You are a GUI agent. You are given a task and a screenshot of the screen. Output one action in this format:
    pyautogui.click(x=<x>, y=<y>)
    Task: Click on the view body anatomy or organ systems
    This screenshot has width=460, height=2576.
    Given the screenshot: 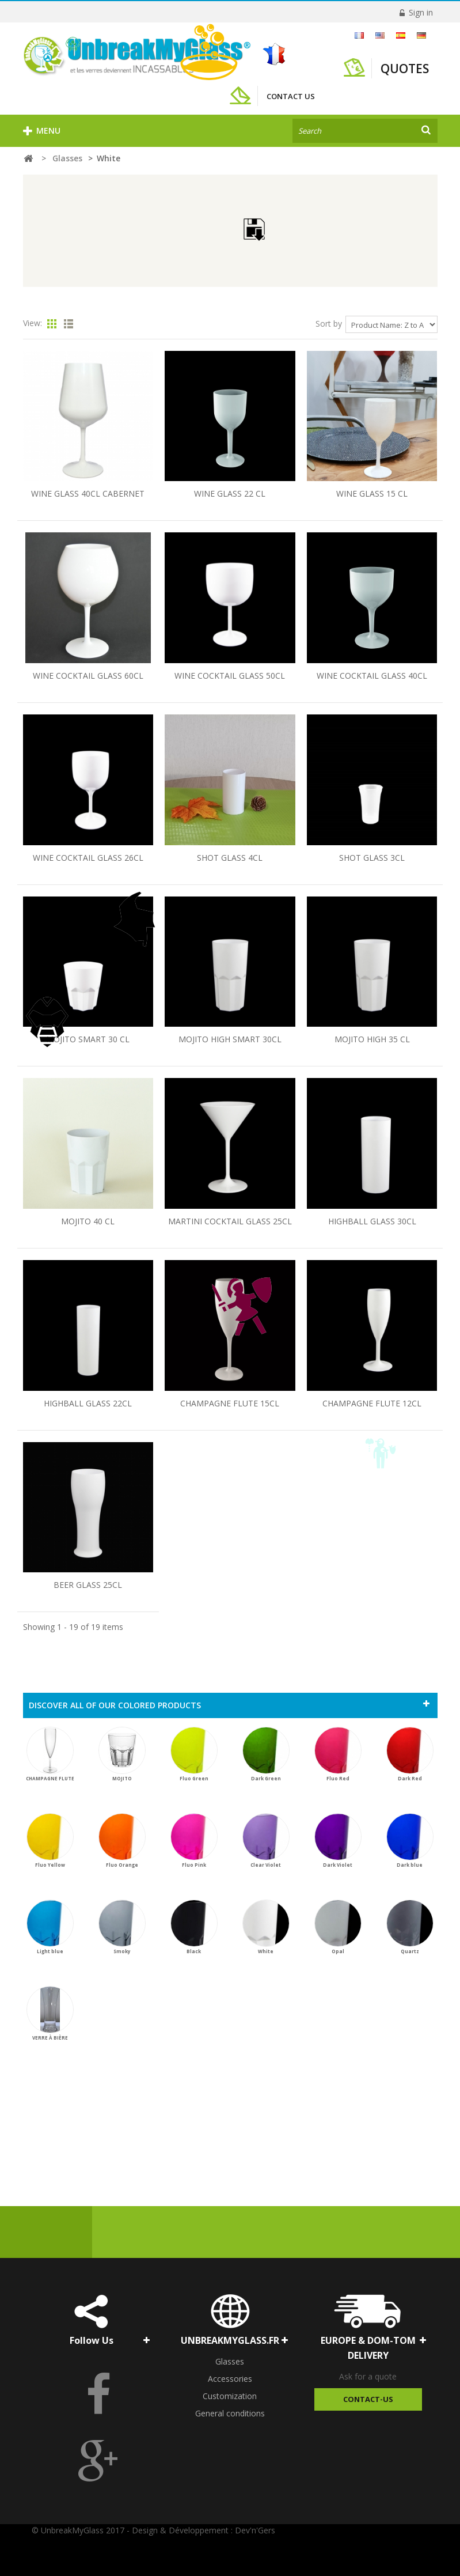 What is the action you would take?
    pyautogui.click(x=380, y=1453)
    